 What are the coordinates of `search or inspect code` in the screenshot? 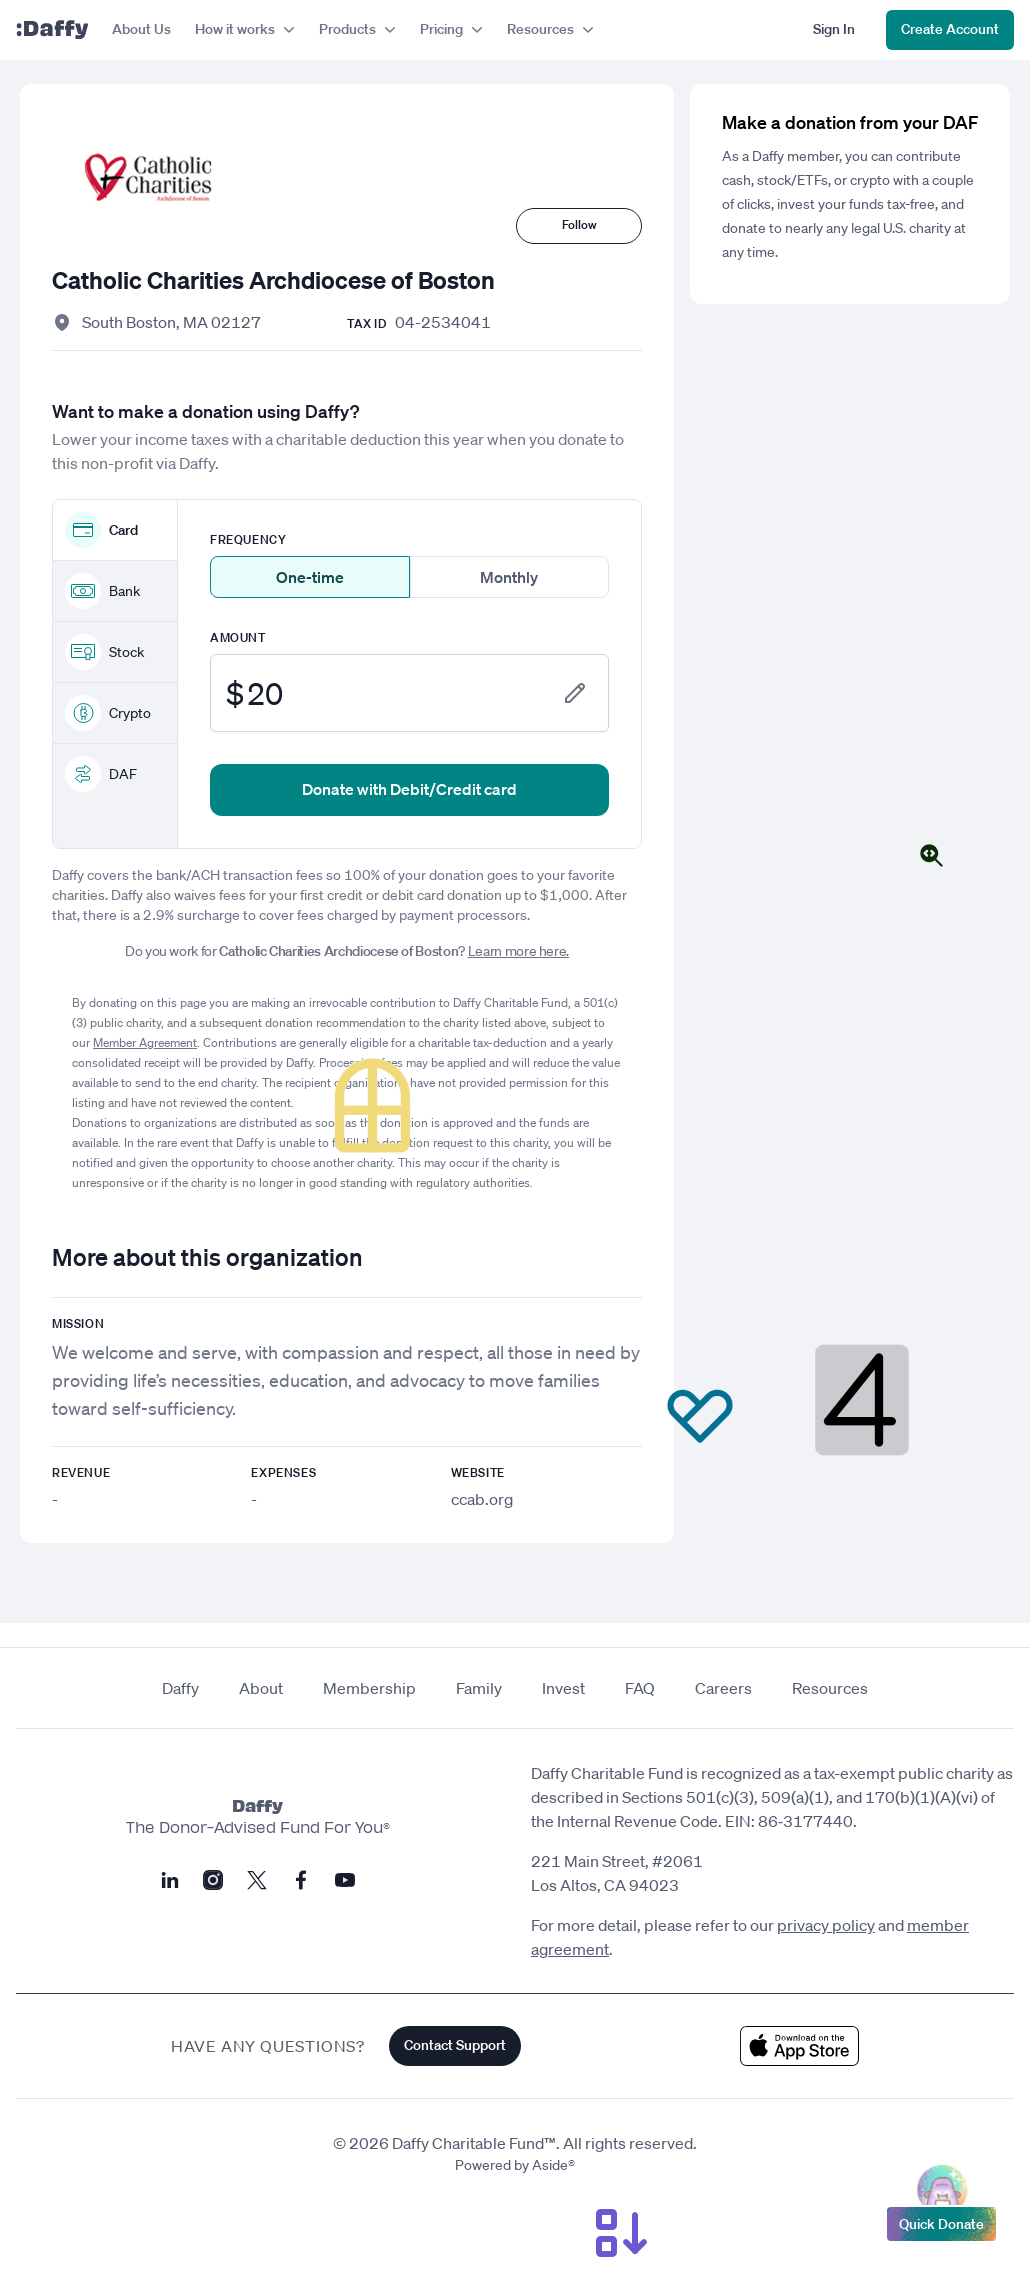 It's located at (931, 855).